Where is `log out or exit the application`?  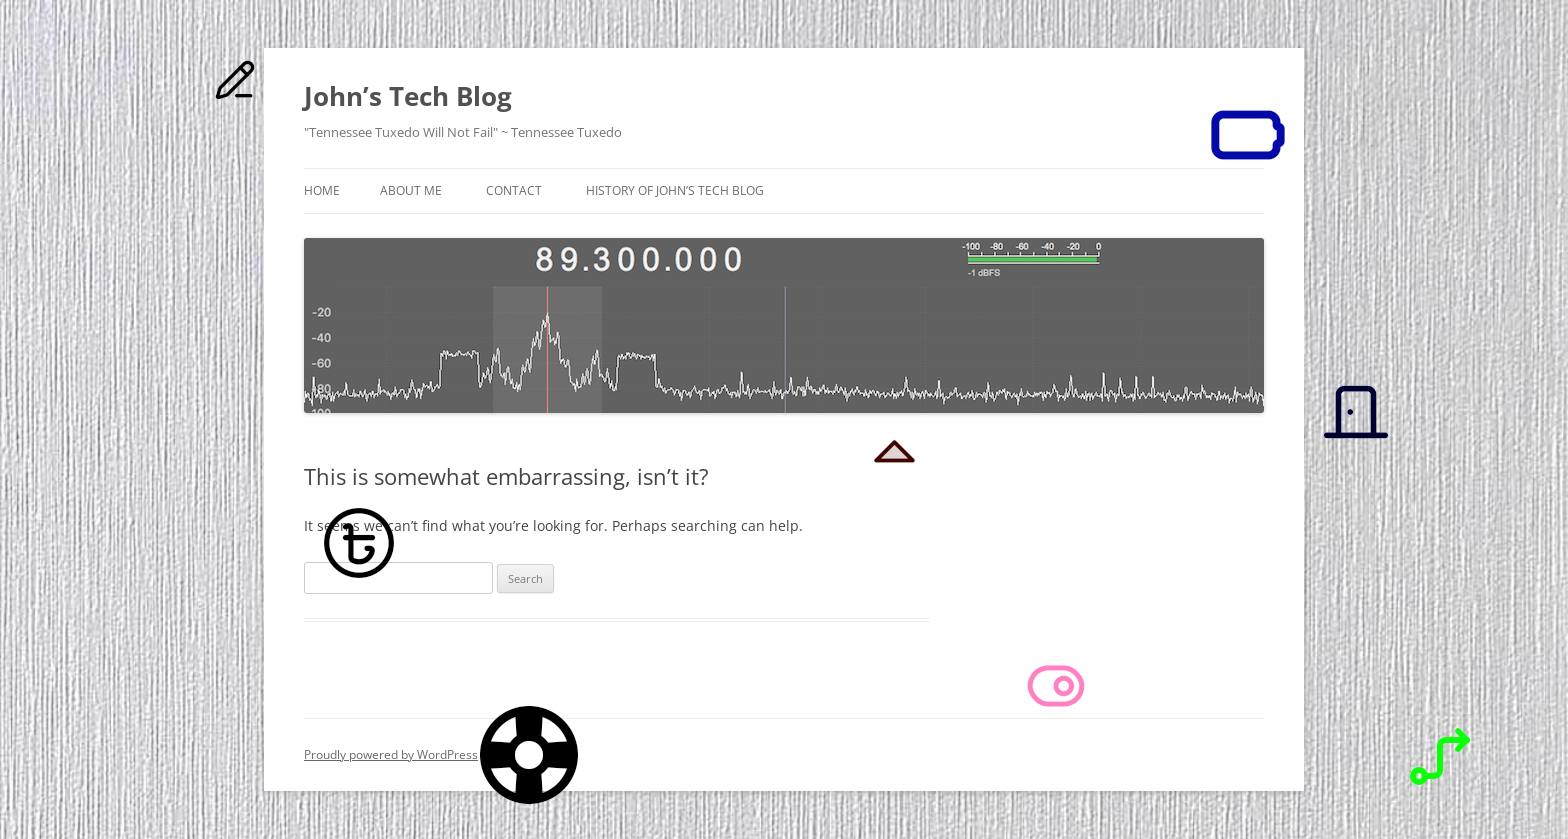
log out or exit the application is located at coordinates (1356, 412).